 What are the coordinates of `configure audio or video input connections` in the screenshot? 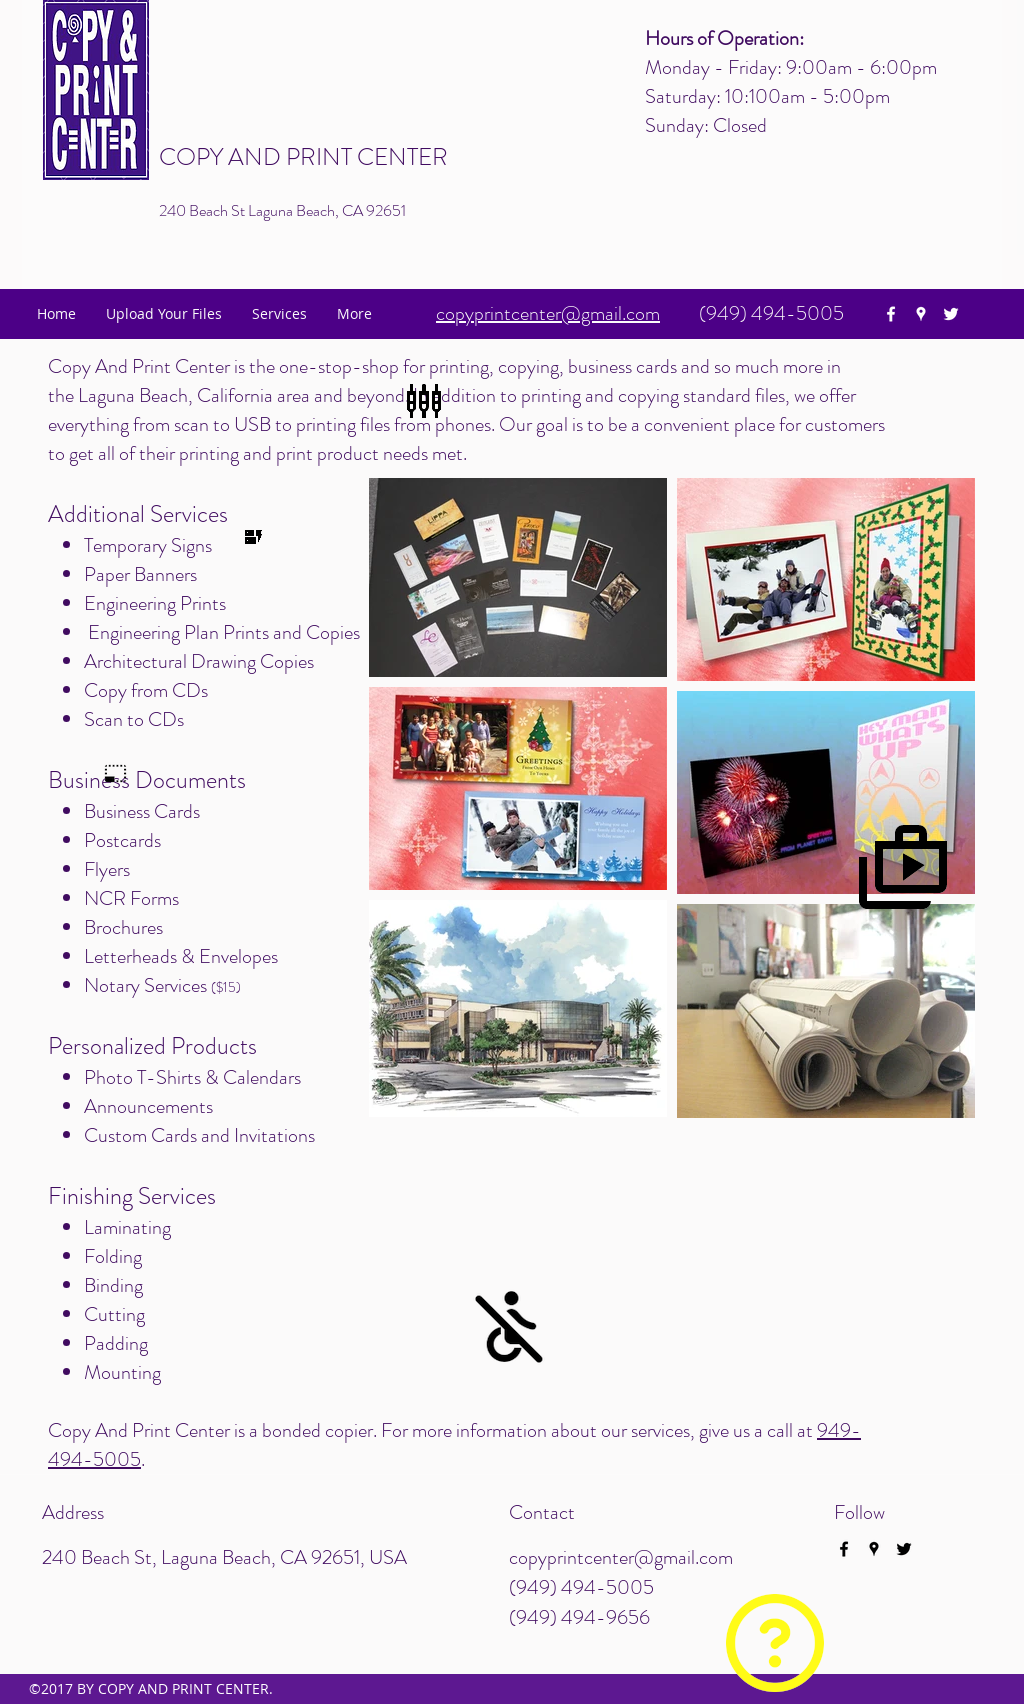 It's located at (424, 401).